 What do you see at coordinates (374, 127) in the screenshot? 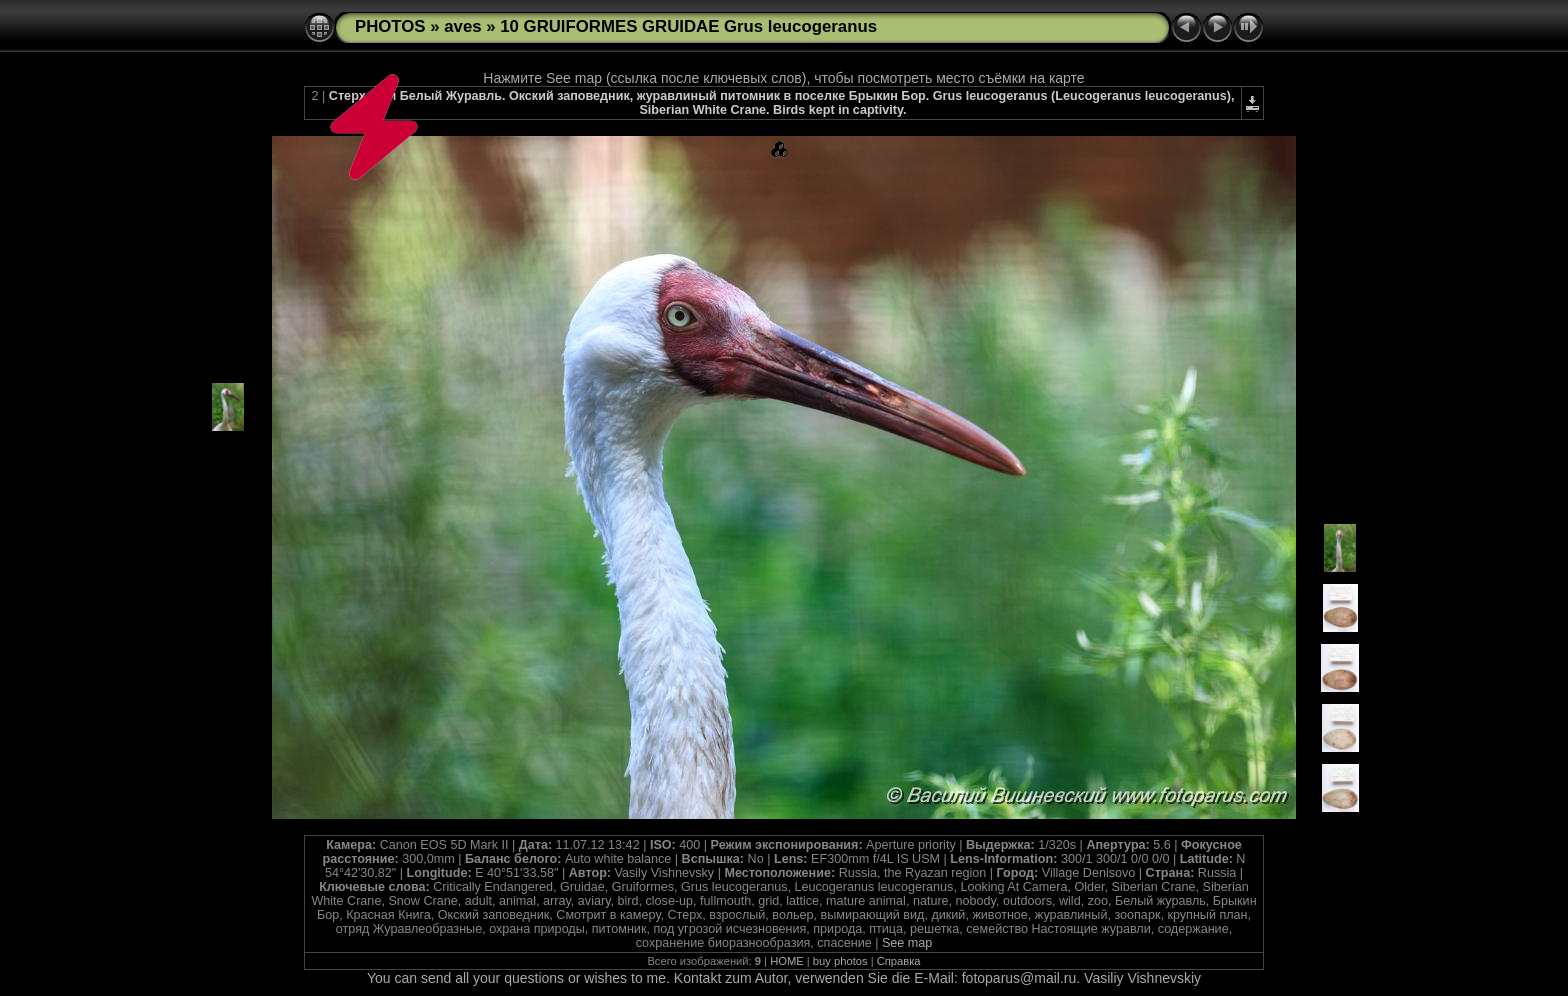
I see `indicates quick actions or flash features` at bounding box center [374, 127].